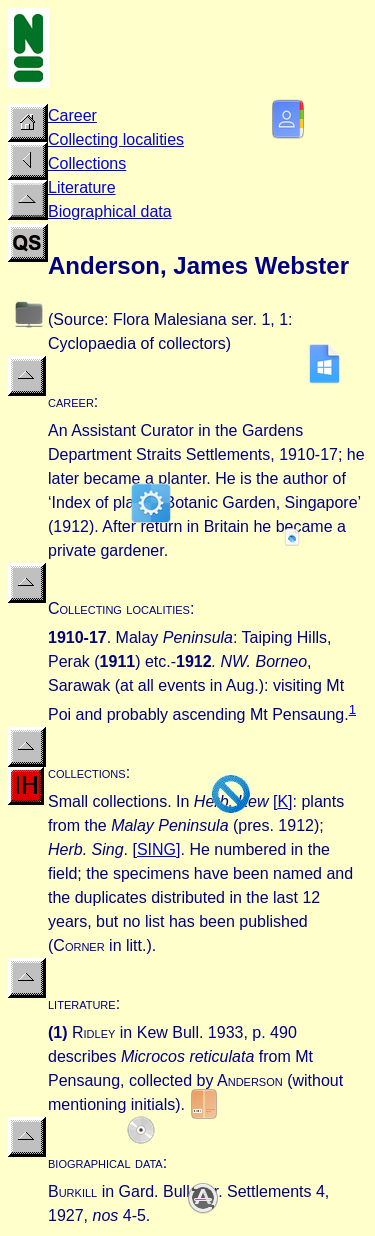  Describe the element at coordinates (29, 314) in the screenshot. I see `access a remote or network folder` at that location.